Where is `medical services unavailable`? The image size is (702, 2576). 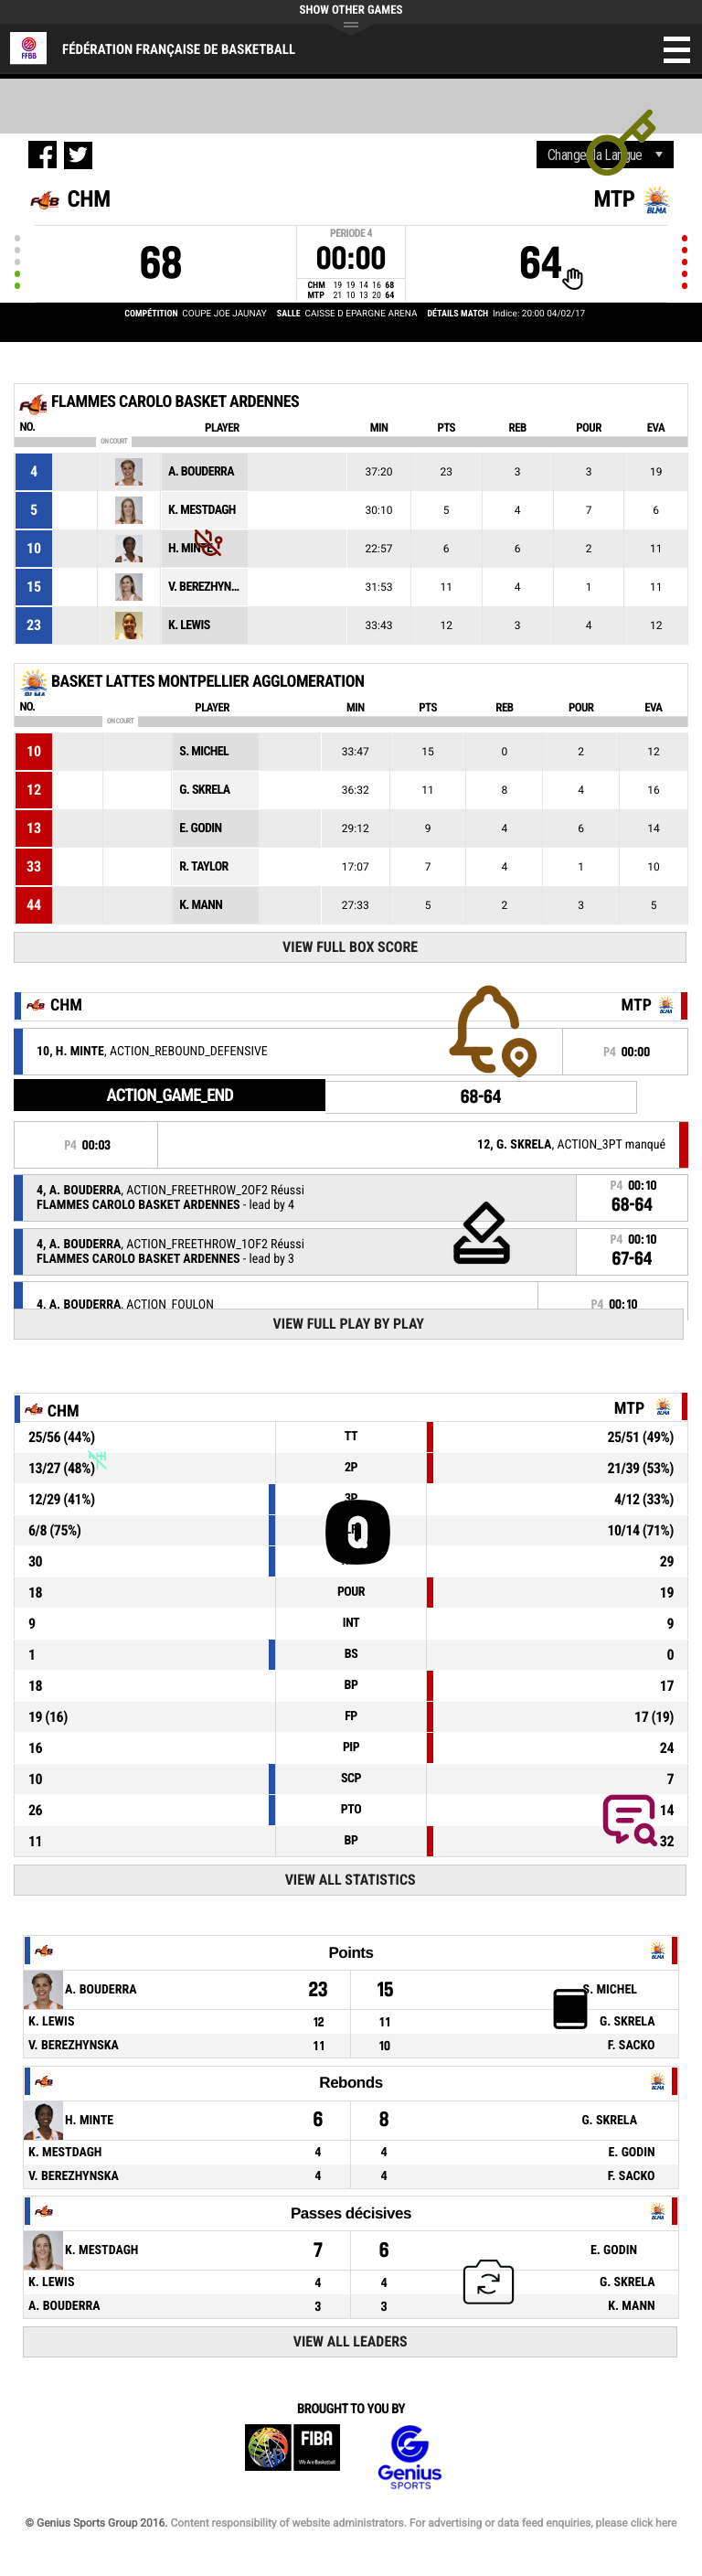 medical services unavailable is located at coordinates (207, 542).